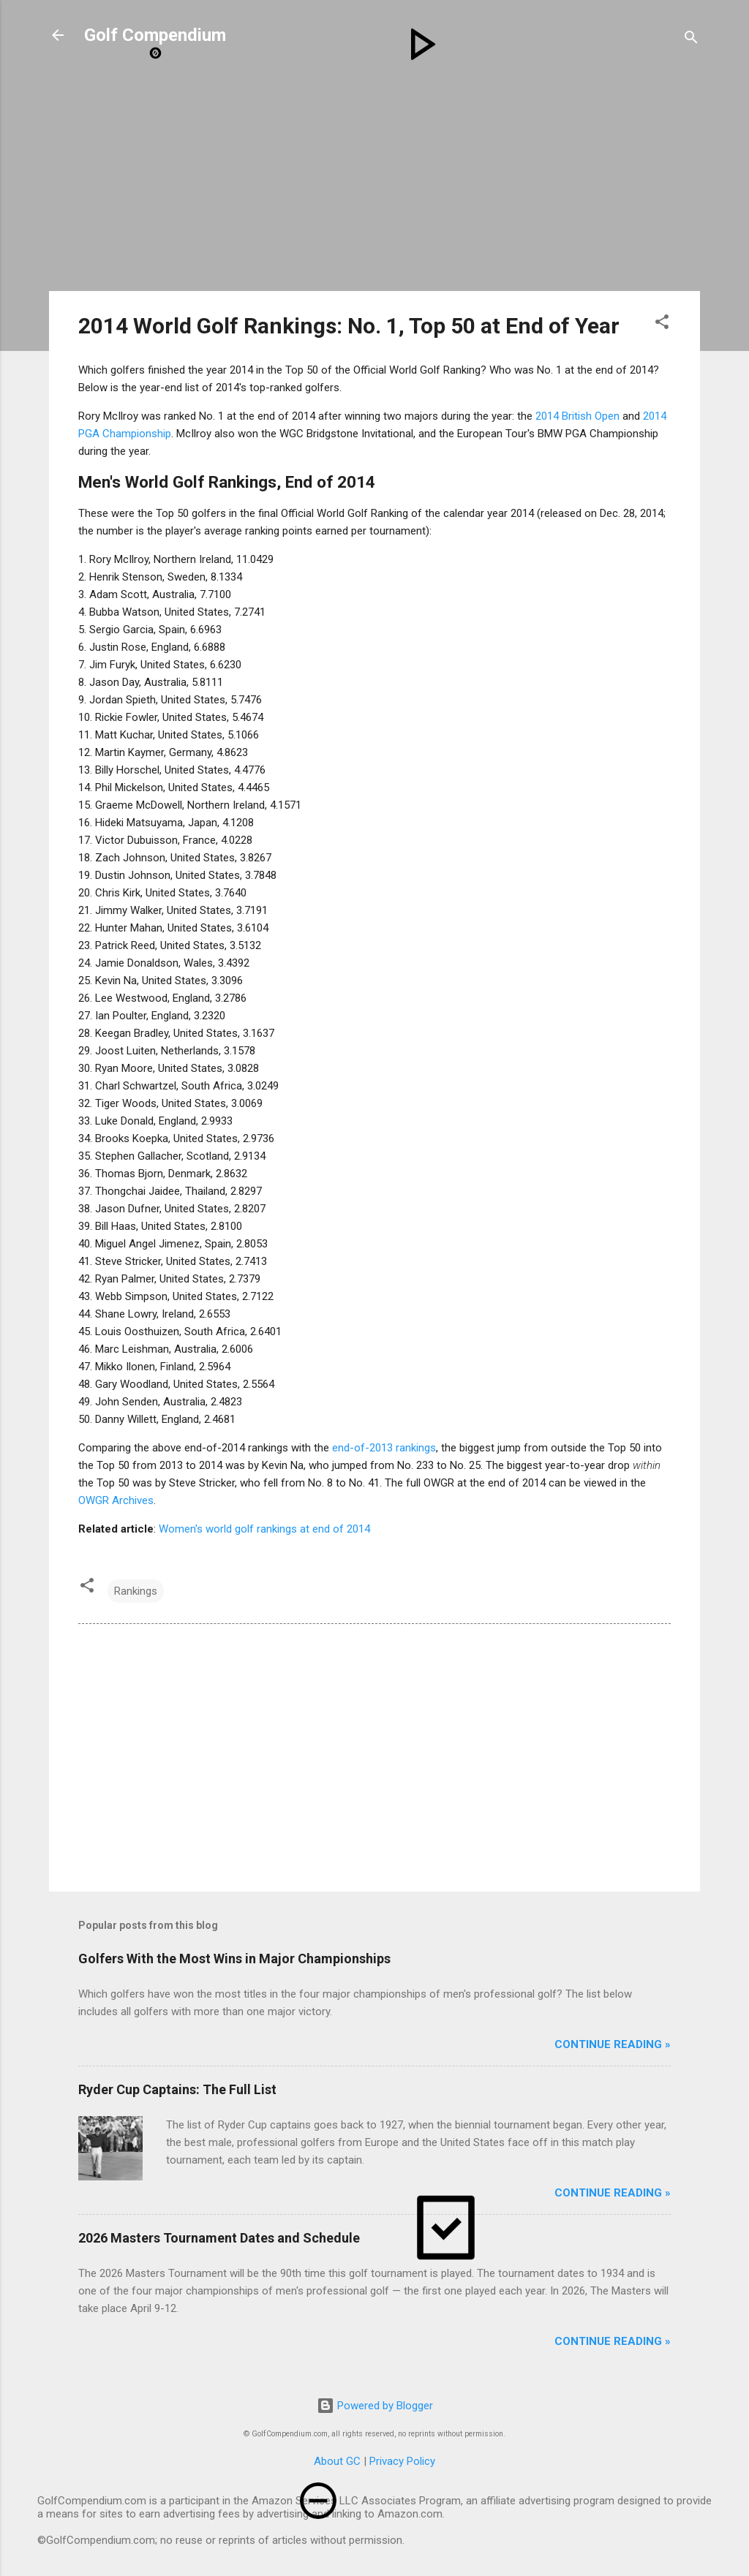 The width and height of the screenshot is (749, 2576). Describe the element at coordinates (419, 44) in the screenshot. I see `play media or video content` at that location.